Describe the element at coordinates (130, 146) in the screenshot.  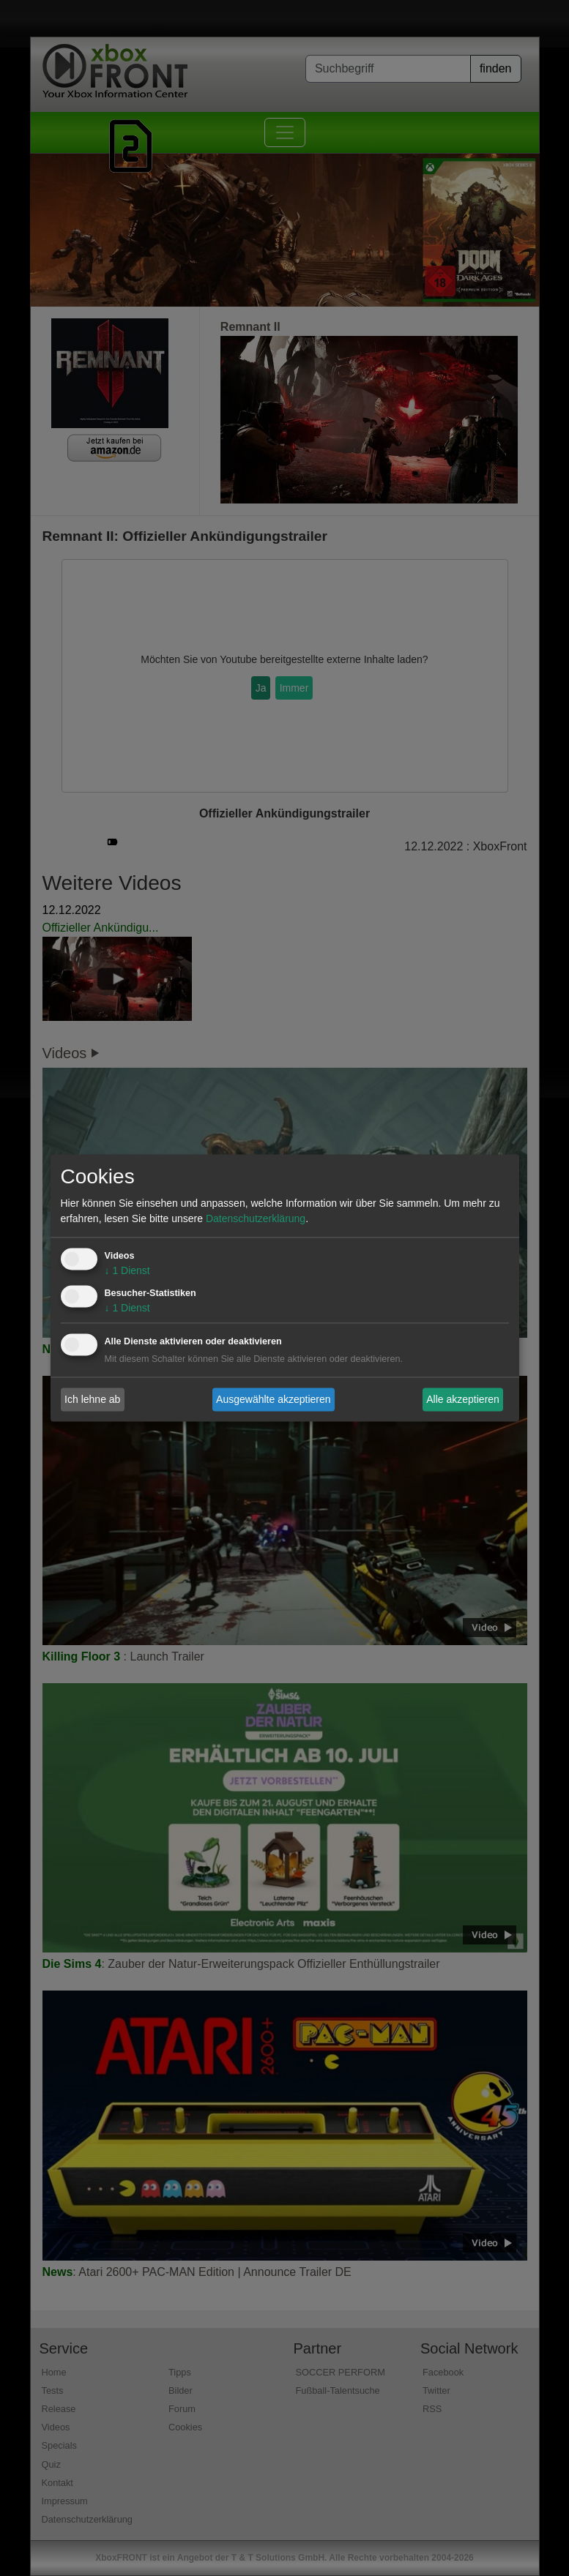
I see `indicates secondary SIM card slot` at that location.